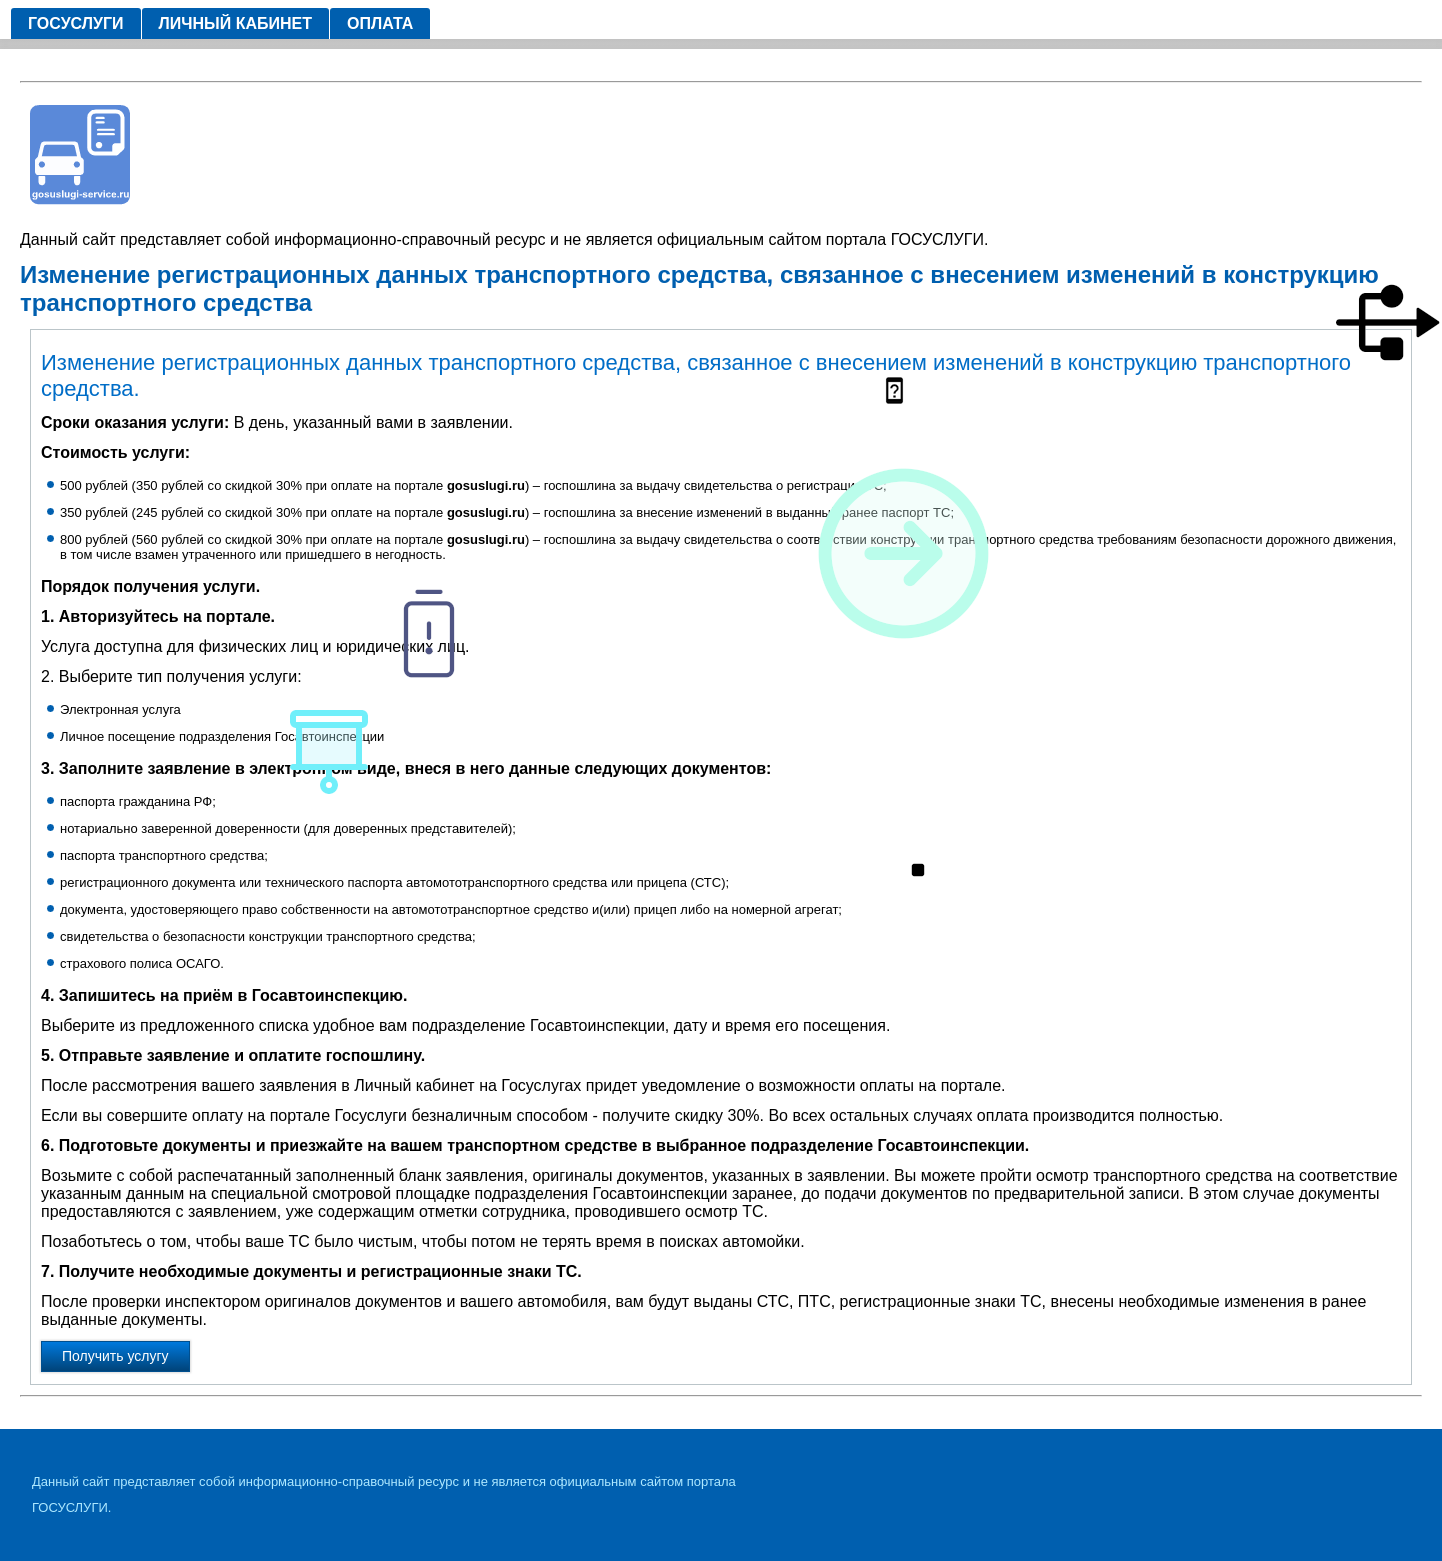 The height and width of the screenshot is (1561, 1442). Describe the element at coordinates (894, 390) in the screenshot. I see `indicates an unrecognized or unknown device` at that location.